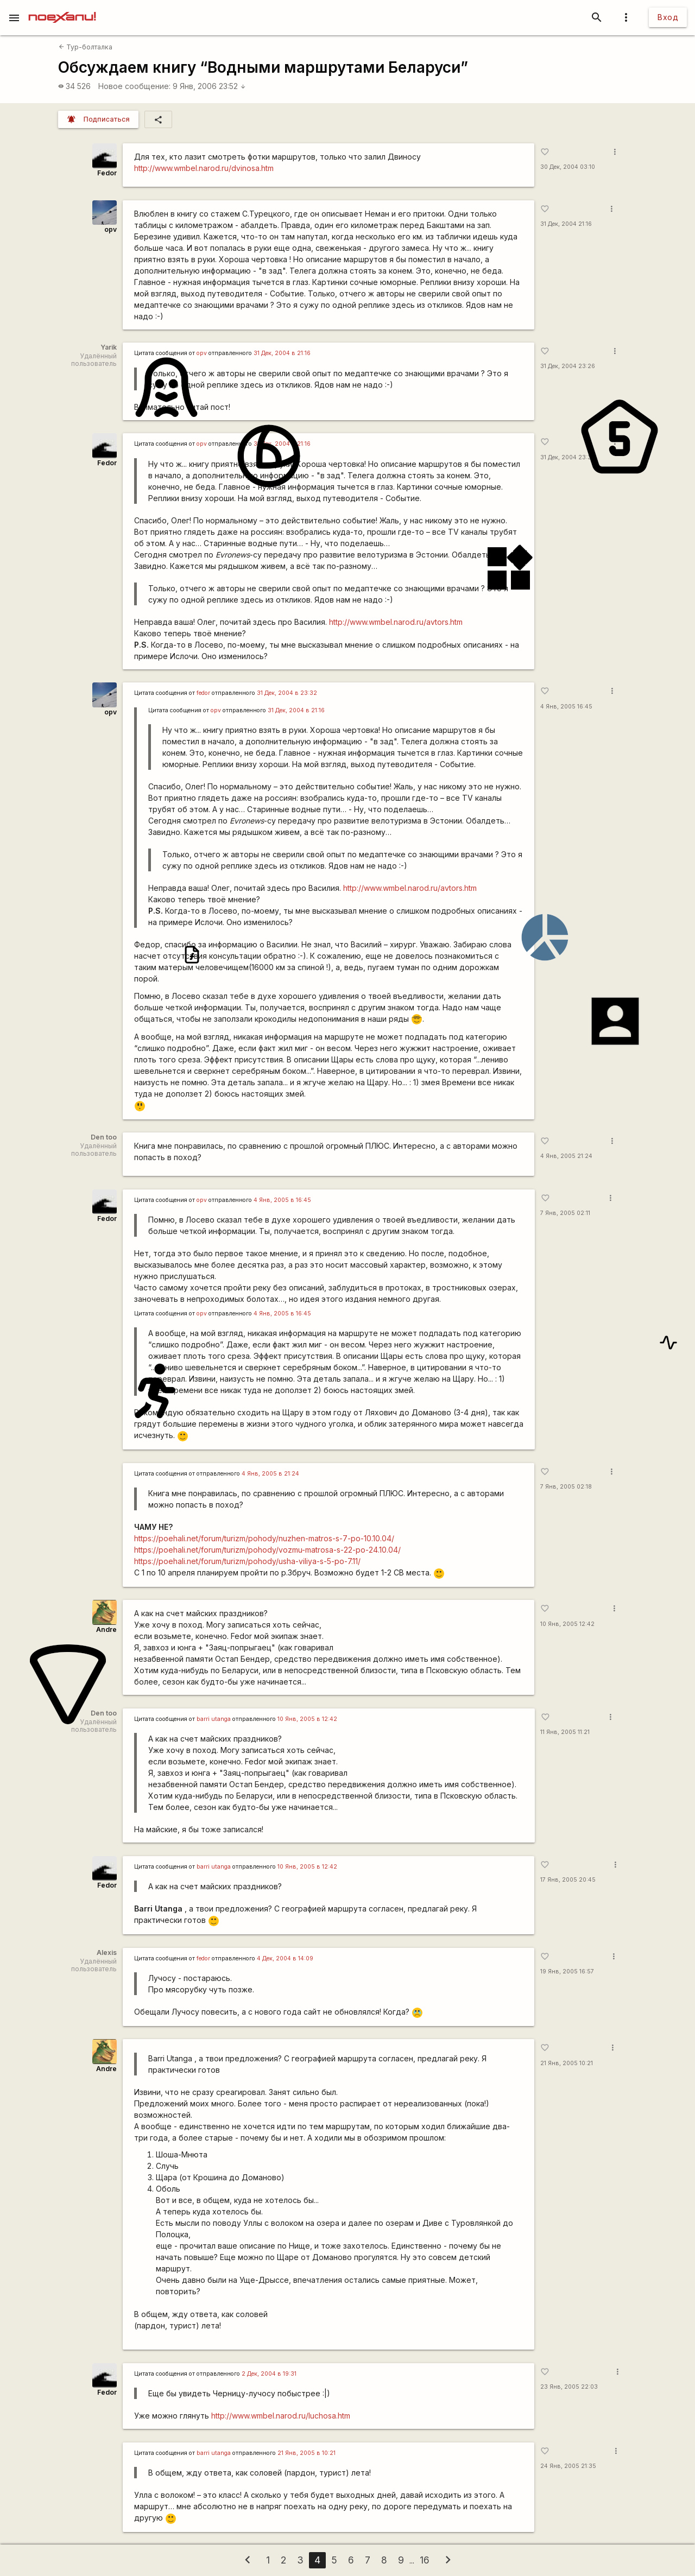  What do you see at coordinates (166, 390) in the screenshot?
I see `indicates linux operating system compatibility` at bounding box center [166, 390].